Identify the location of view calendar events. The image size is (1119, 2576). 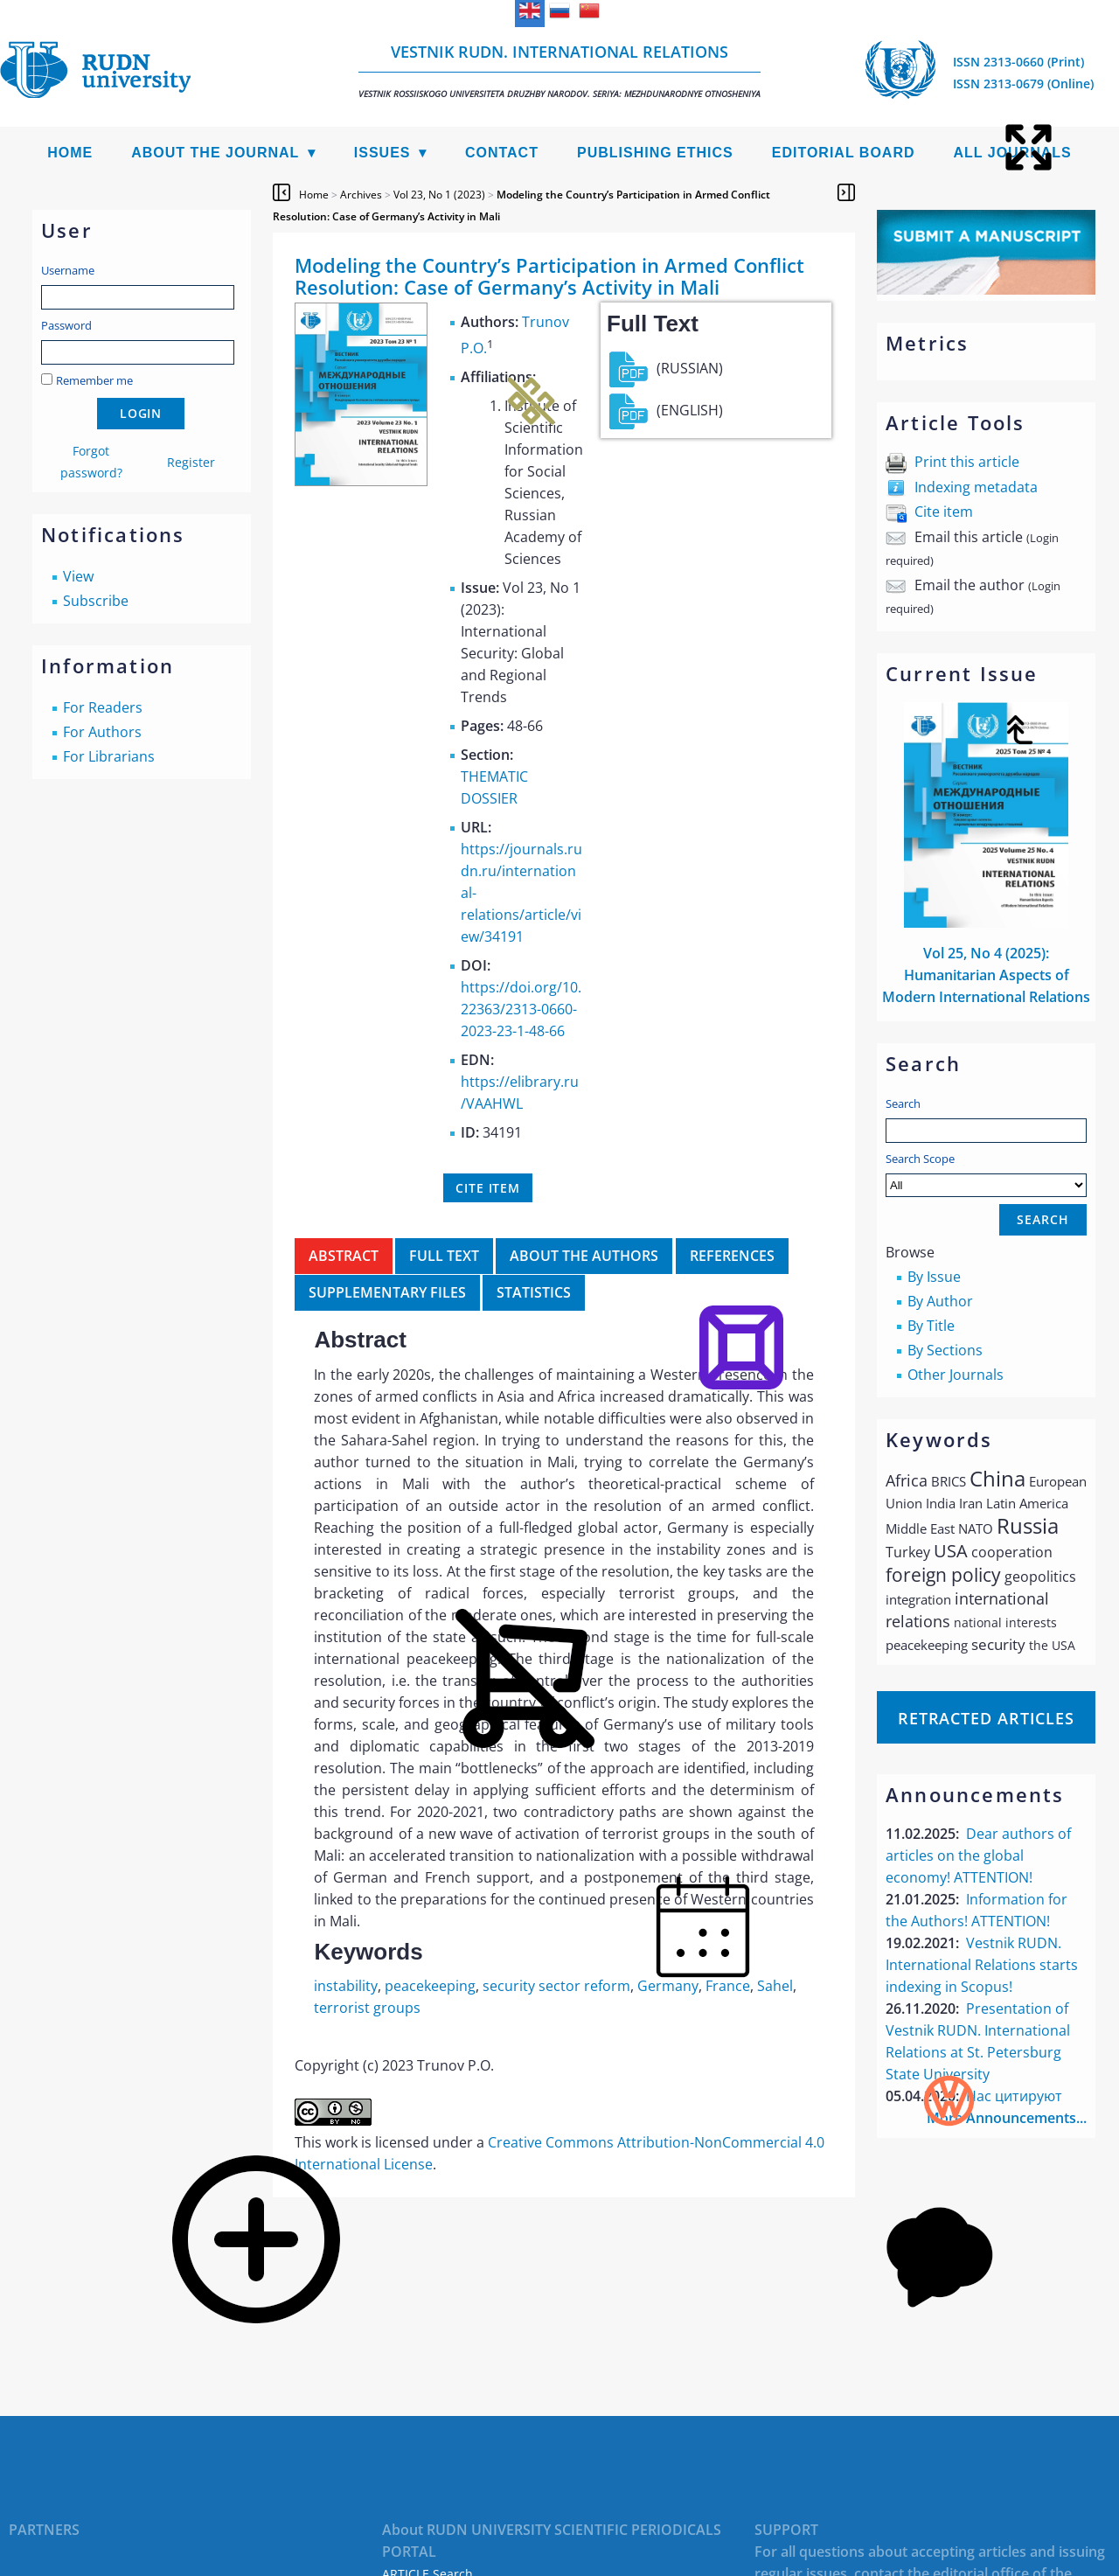
(703, 1931).